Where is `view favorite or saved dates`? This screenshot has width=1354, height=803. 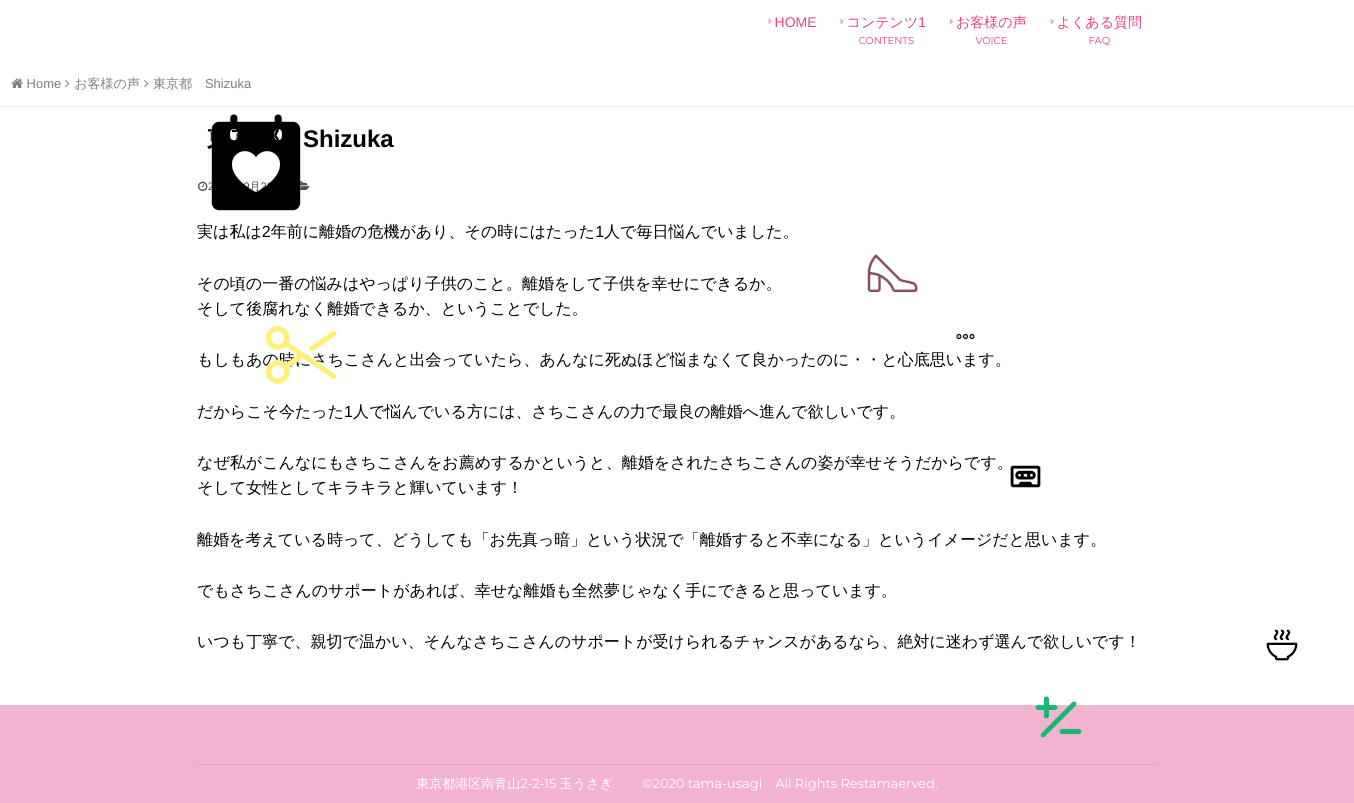 view favorite or saved dates is located at coordinates (256, 166).